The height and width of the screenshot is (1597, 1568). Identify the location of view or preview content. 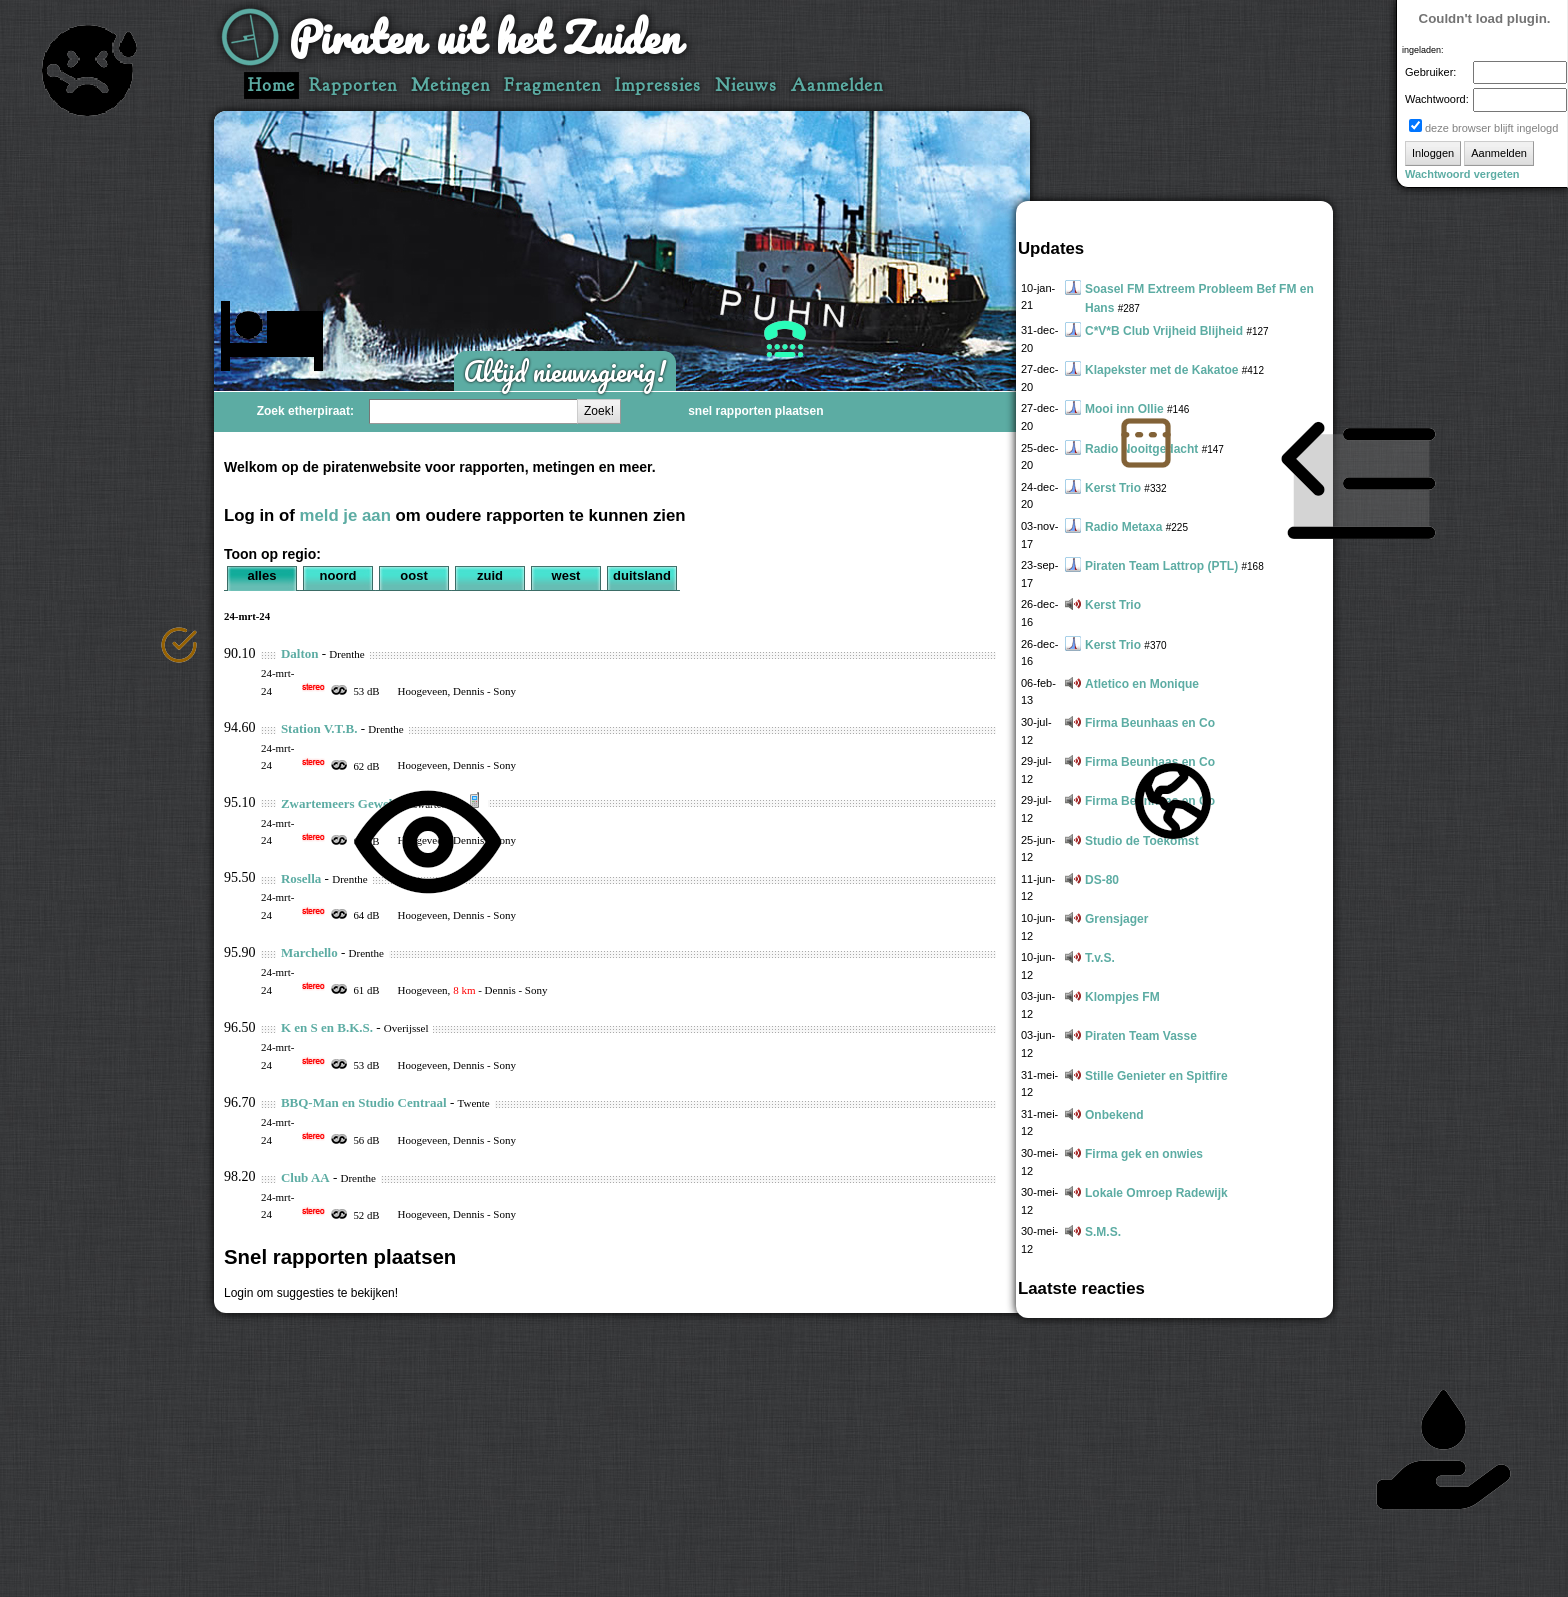
(428, 842).